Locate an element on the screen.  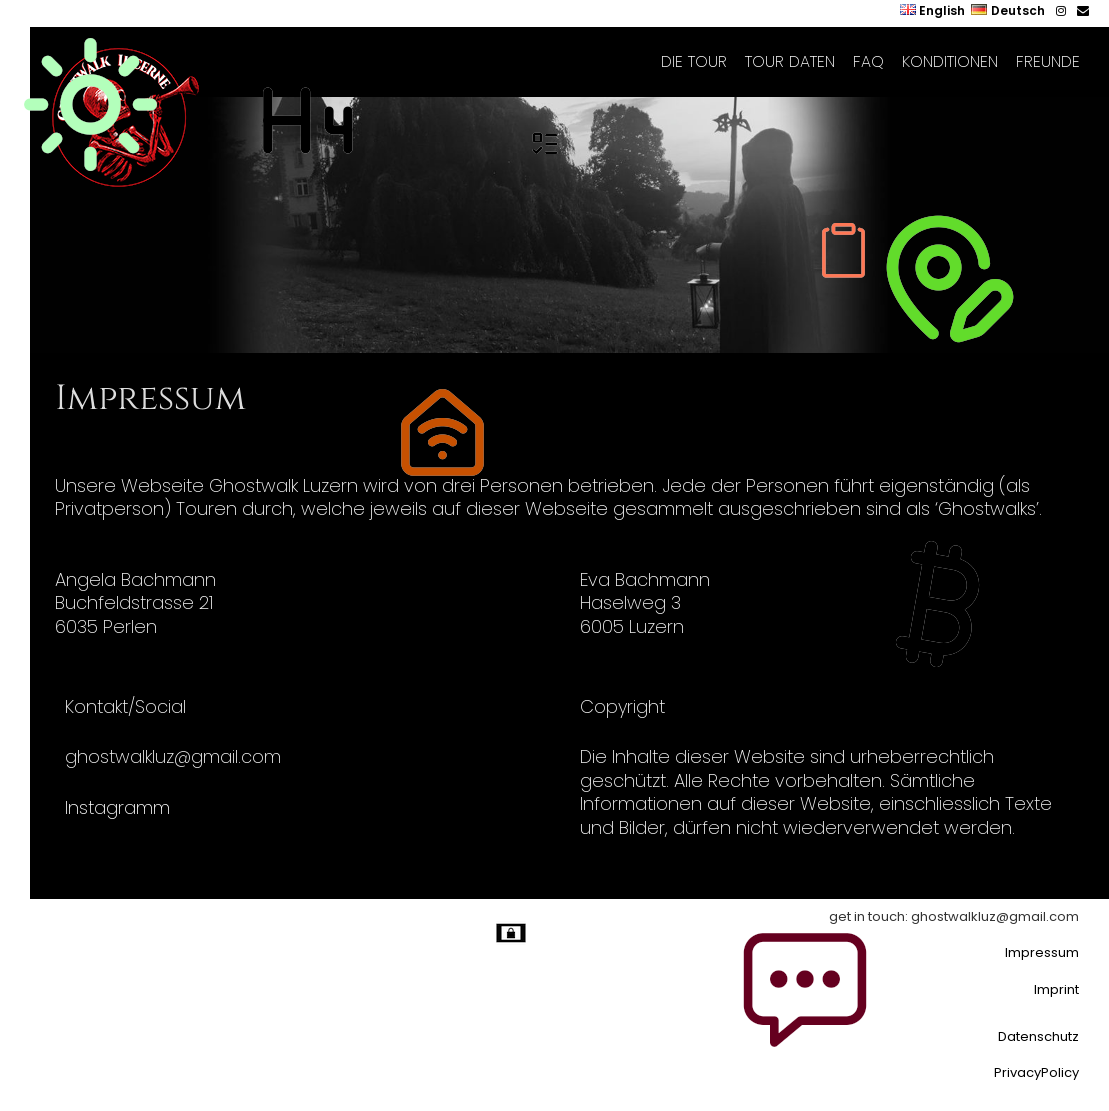
switch to light mode is located at coordinates (90, 104).